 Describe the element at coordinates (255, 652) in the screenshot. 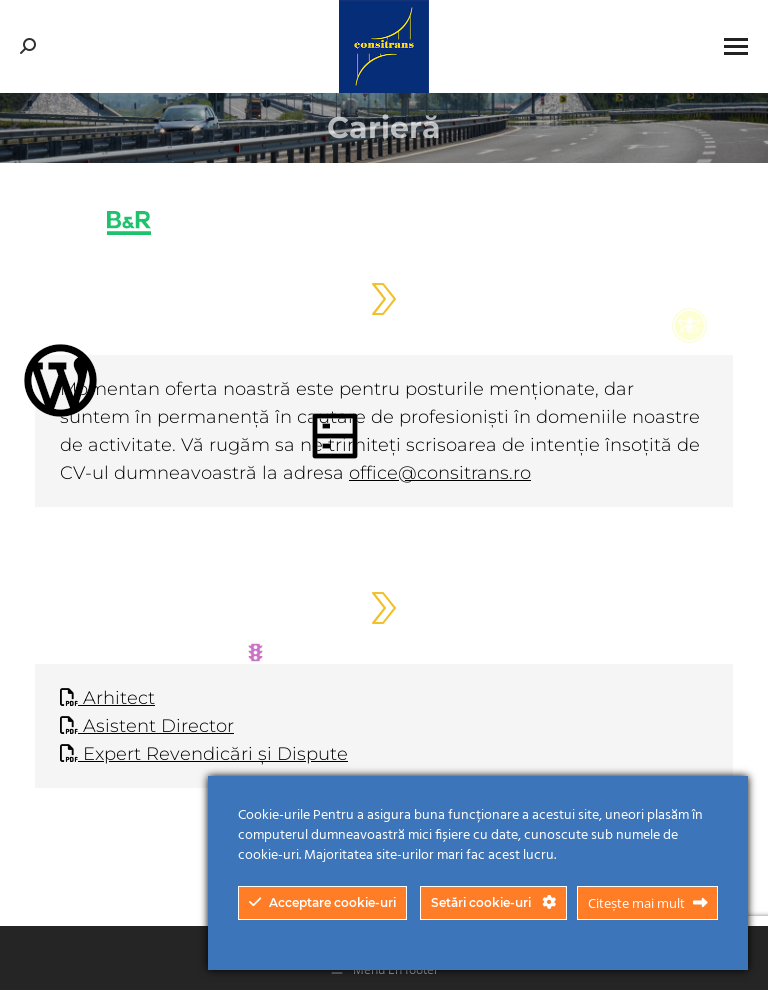

I see `view traffic conditions` at that location.